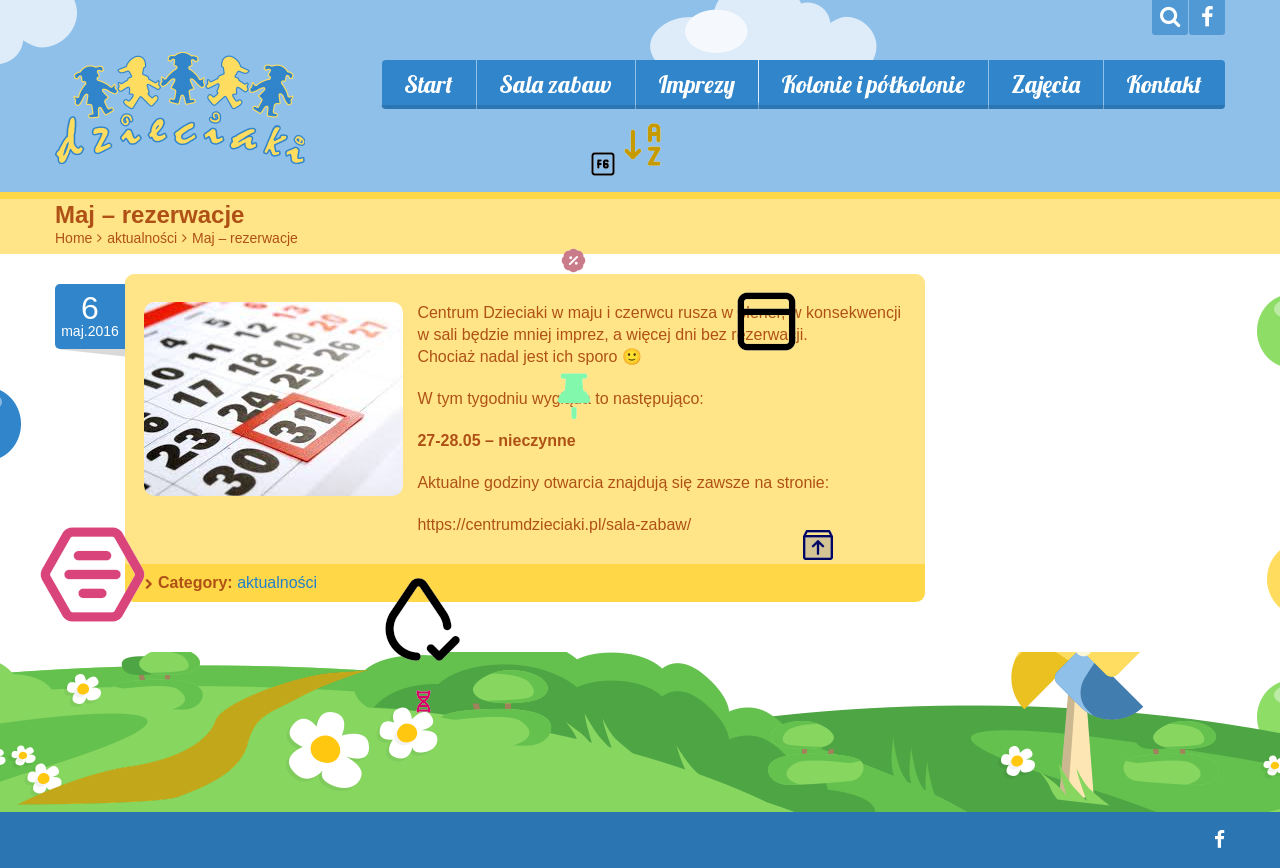 This screenshot has height=868, width=1280. I want to click on view genetic or DNA information, so click(423, 701).